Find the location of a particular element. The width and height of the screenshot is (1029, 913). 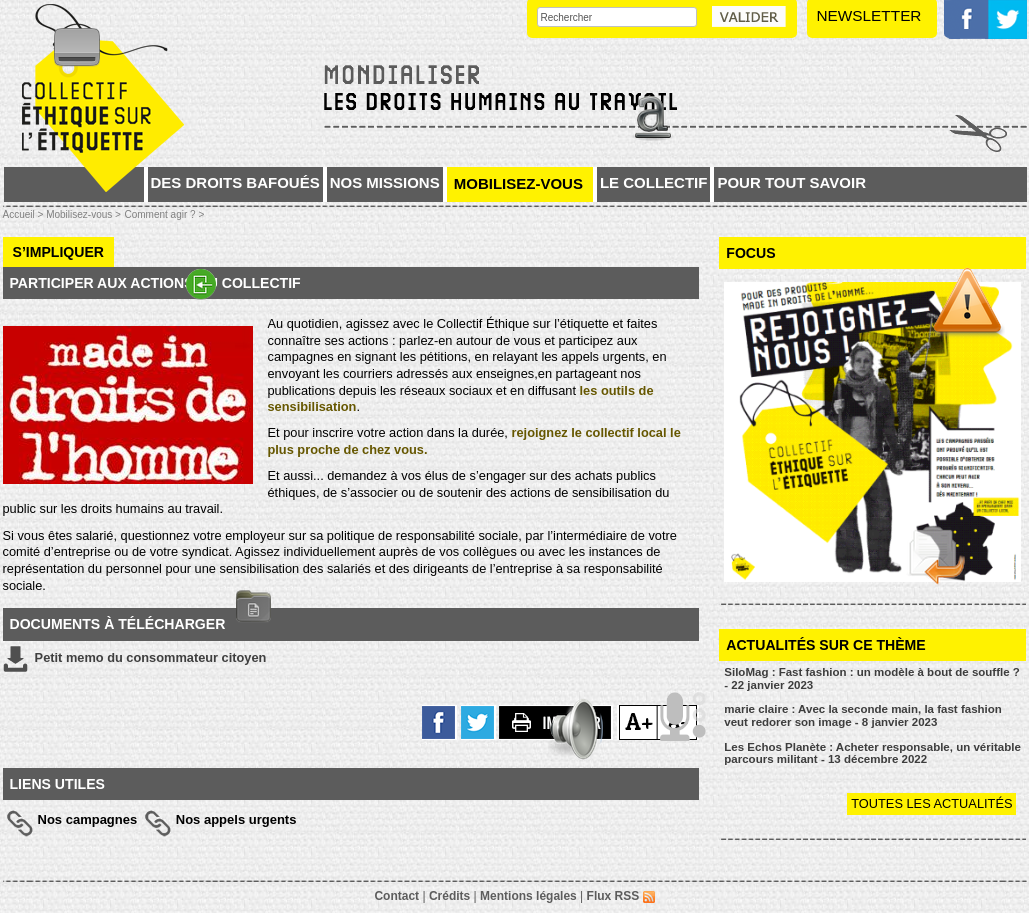

indicates microphone input level is set to low is located at coordinates (683, 715).